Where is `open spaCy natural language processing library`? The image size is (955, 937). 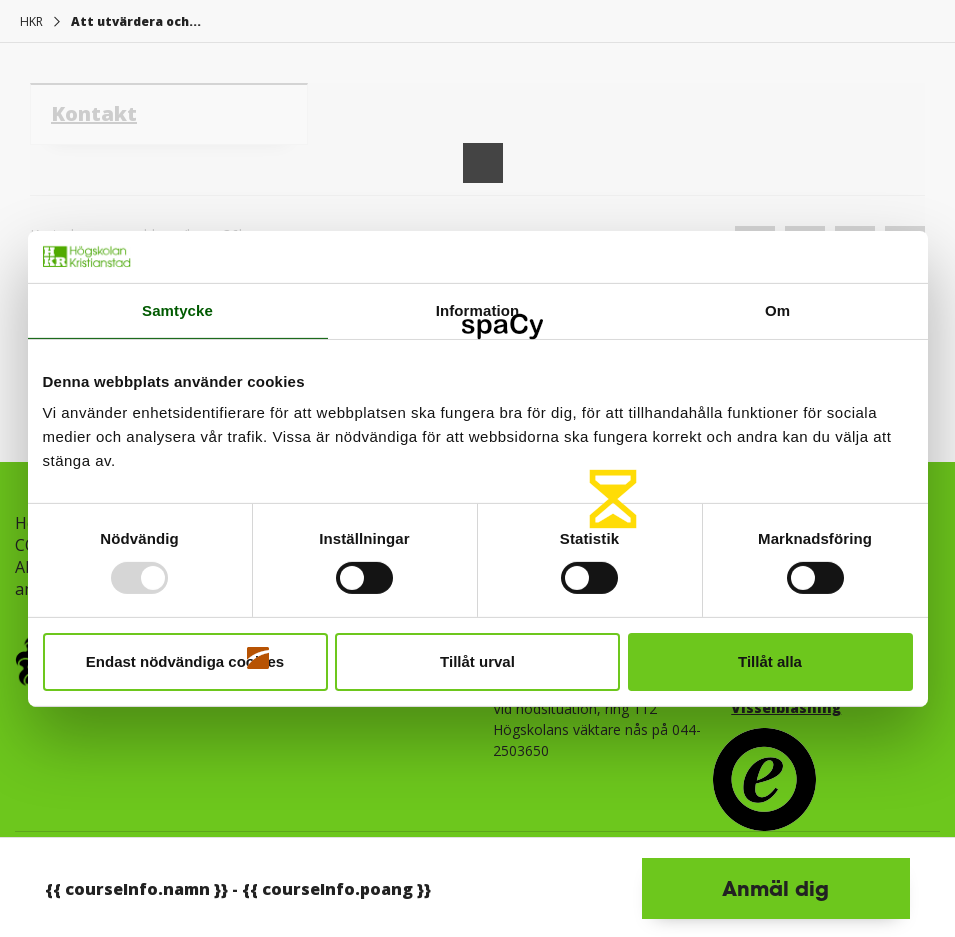
open spaCy natural language processing library is located at coordinates (502, 326).